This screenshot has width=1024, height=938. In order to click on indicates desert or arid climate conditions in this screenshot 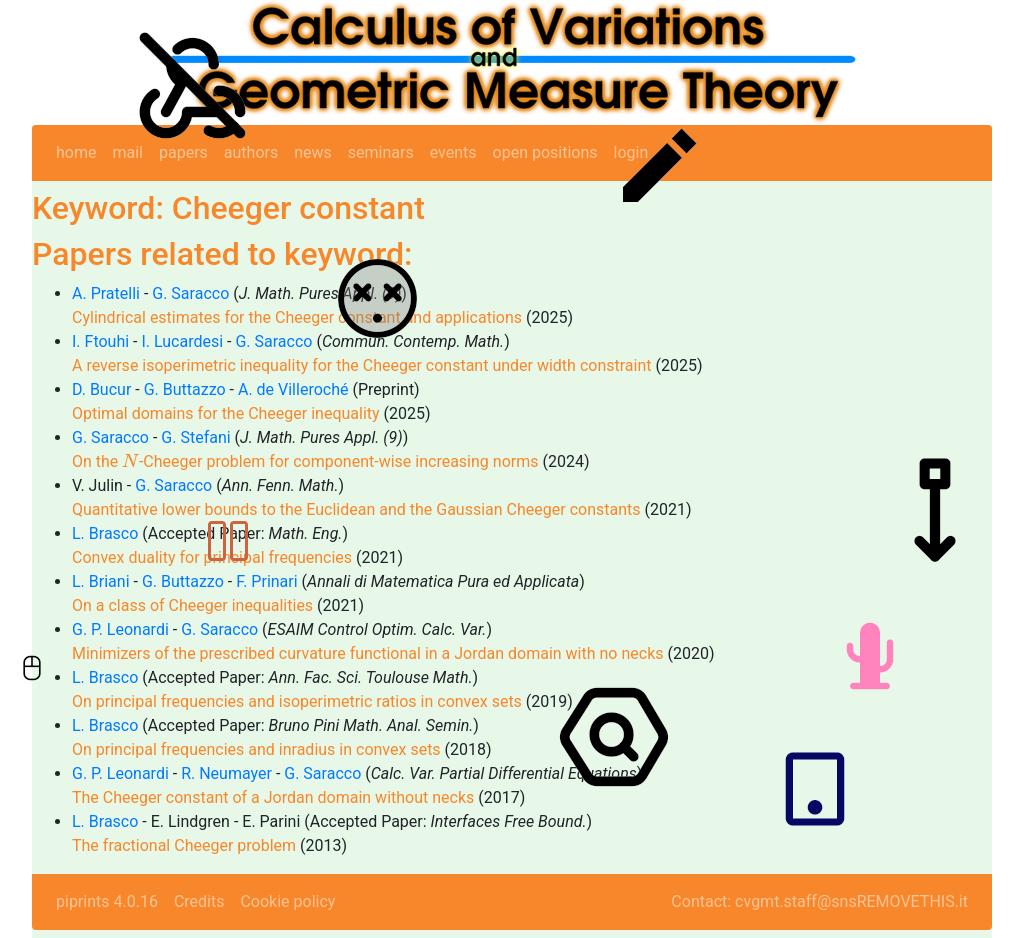, I will do `click(870, 656)`.